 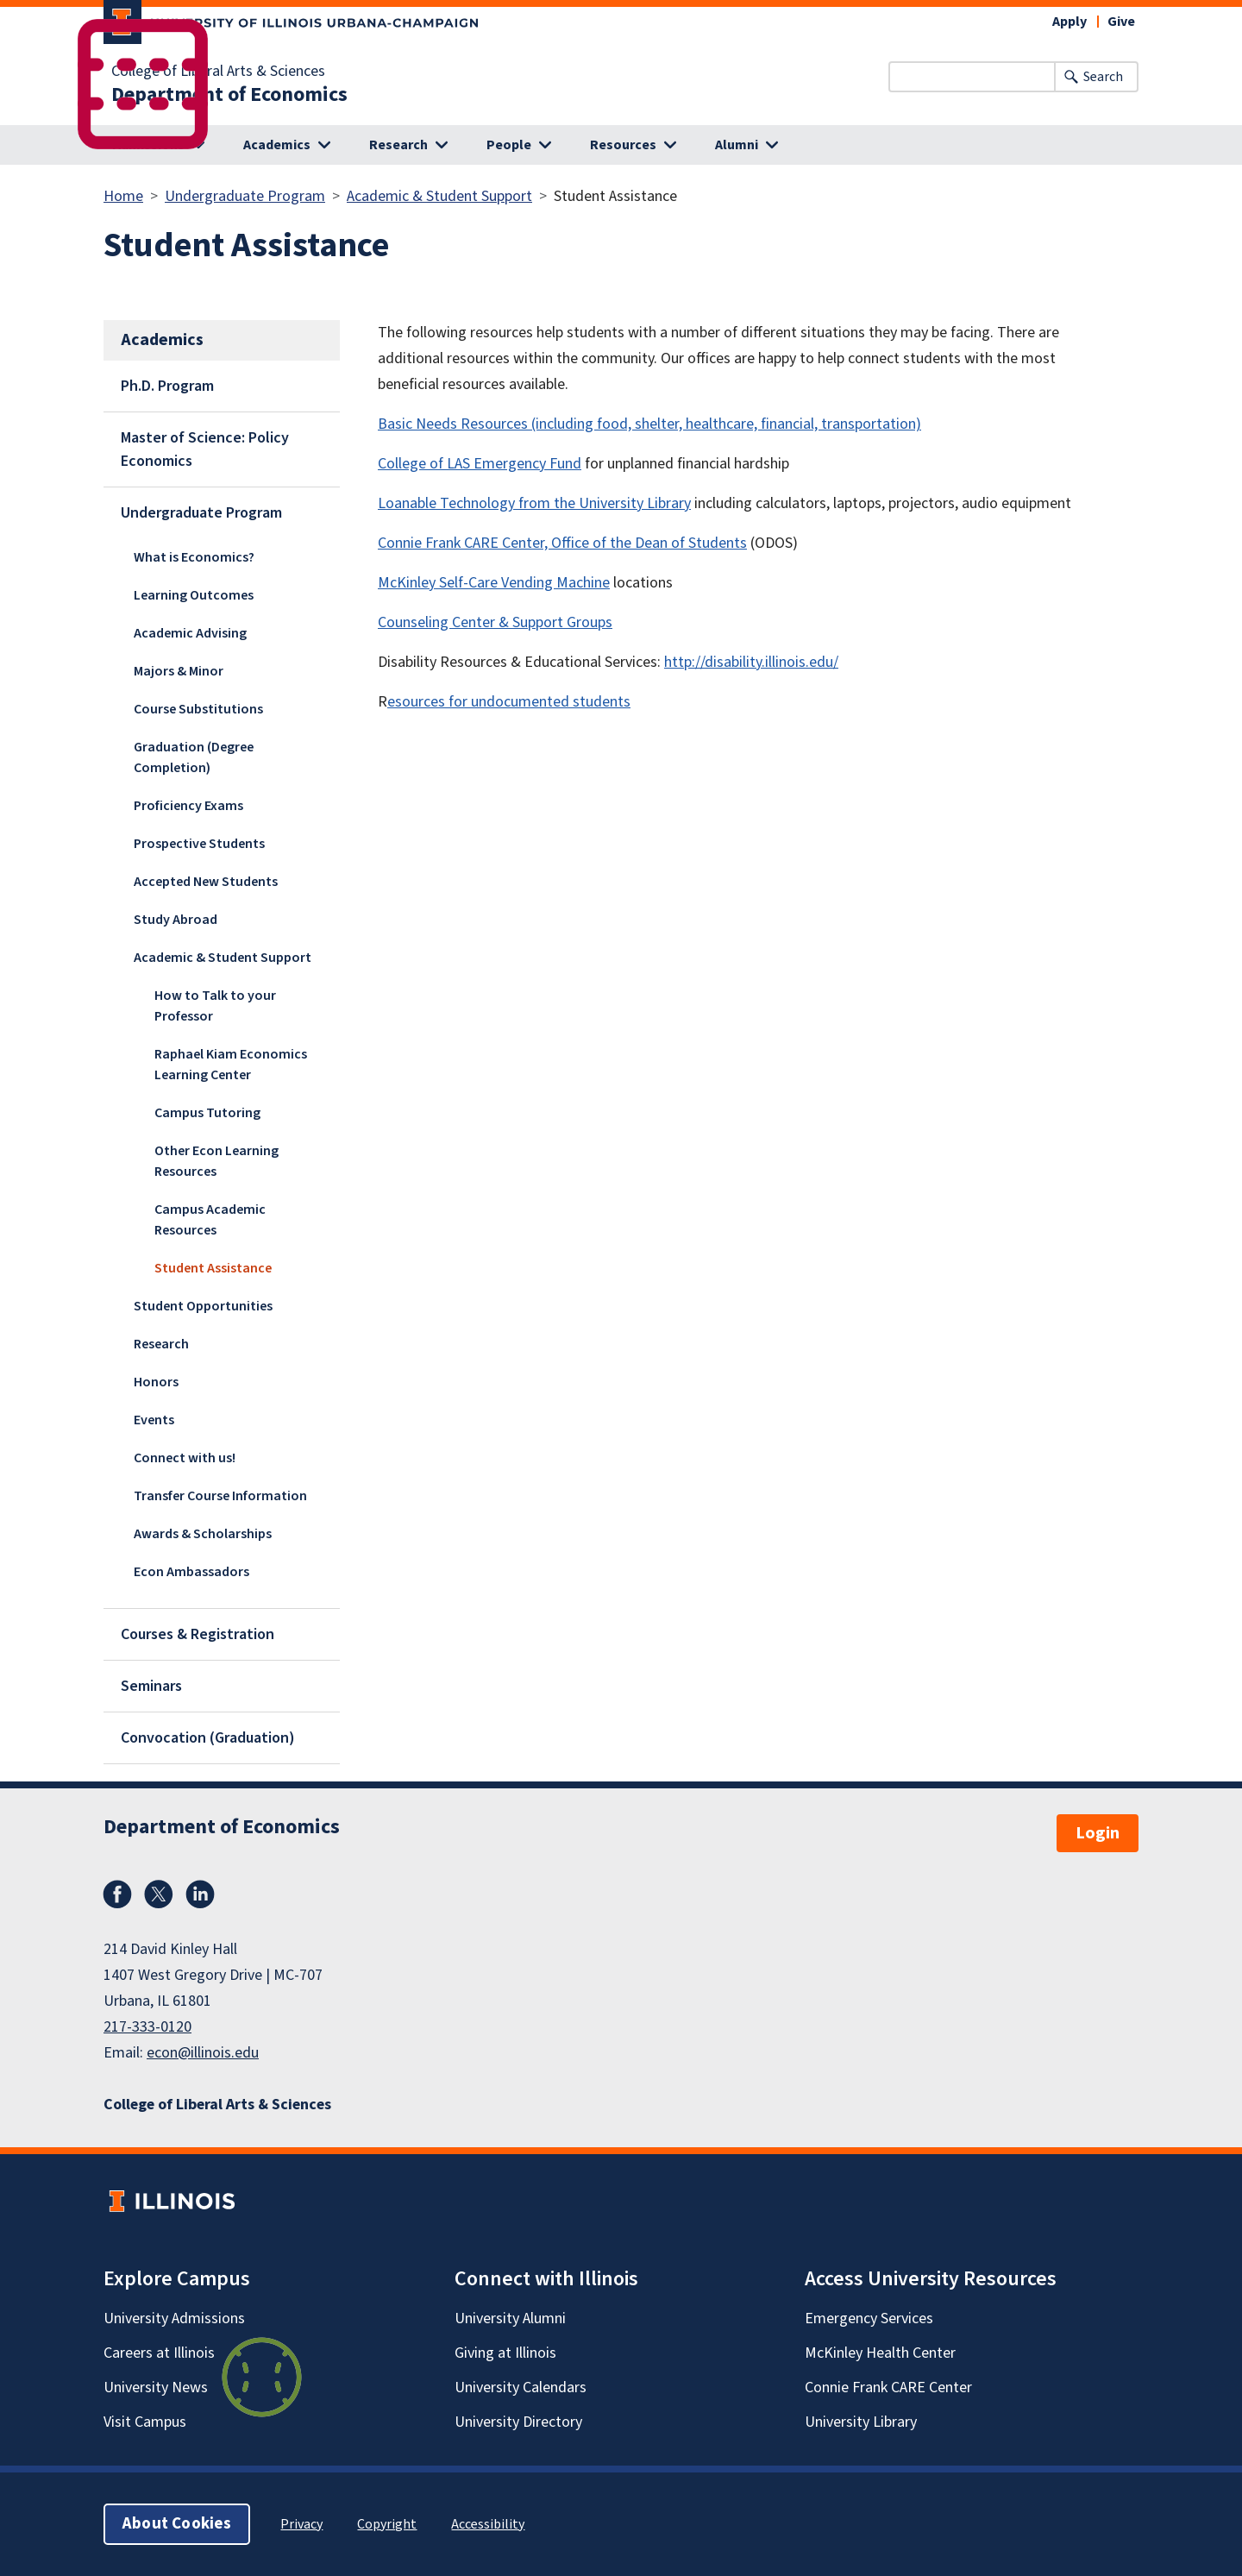 What do you see at coordinates (261, 2377) in the screenshot?
I see `view baseball scores or stats` at bounding box center [261, 2377].